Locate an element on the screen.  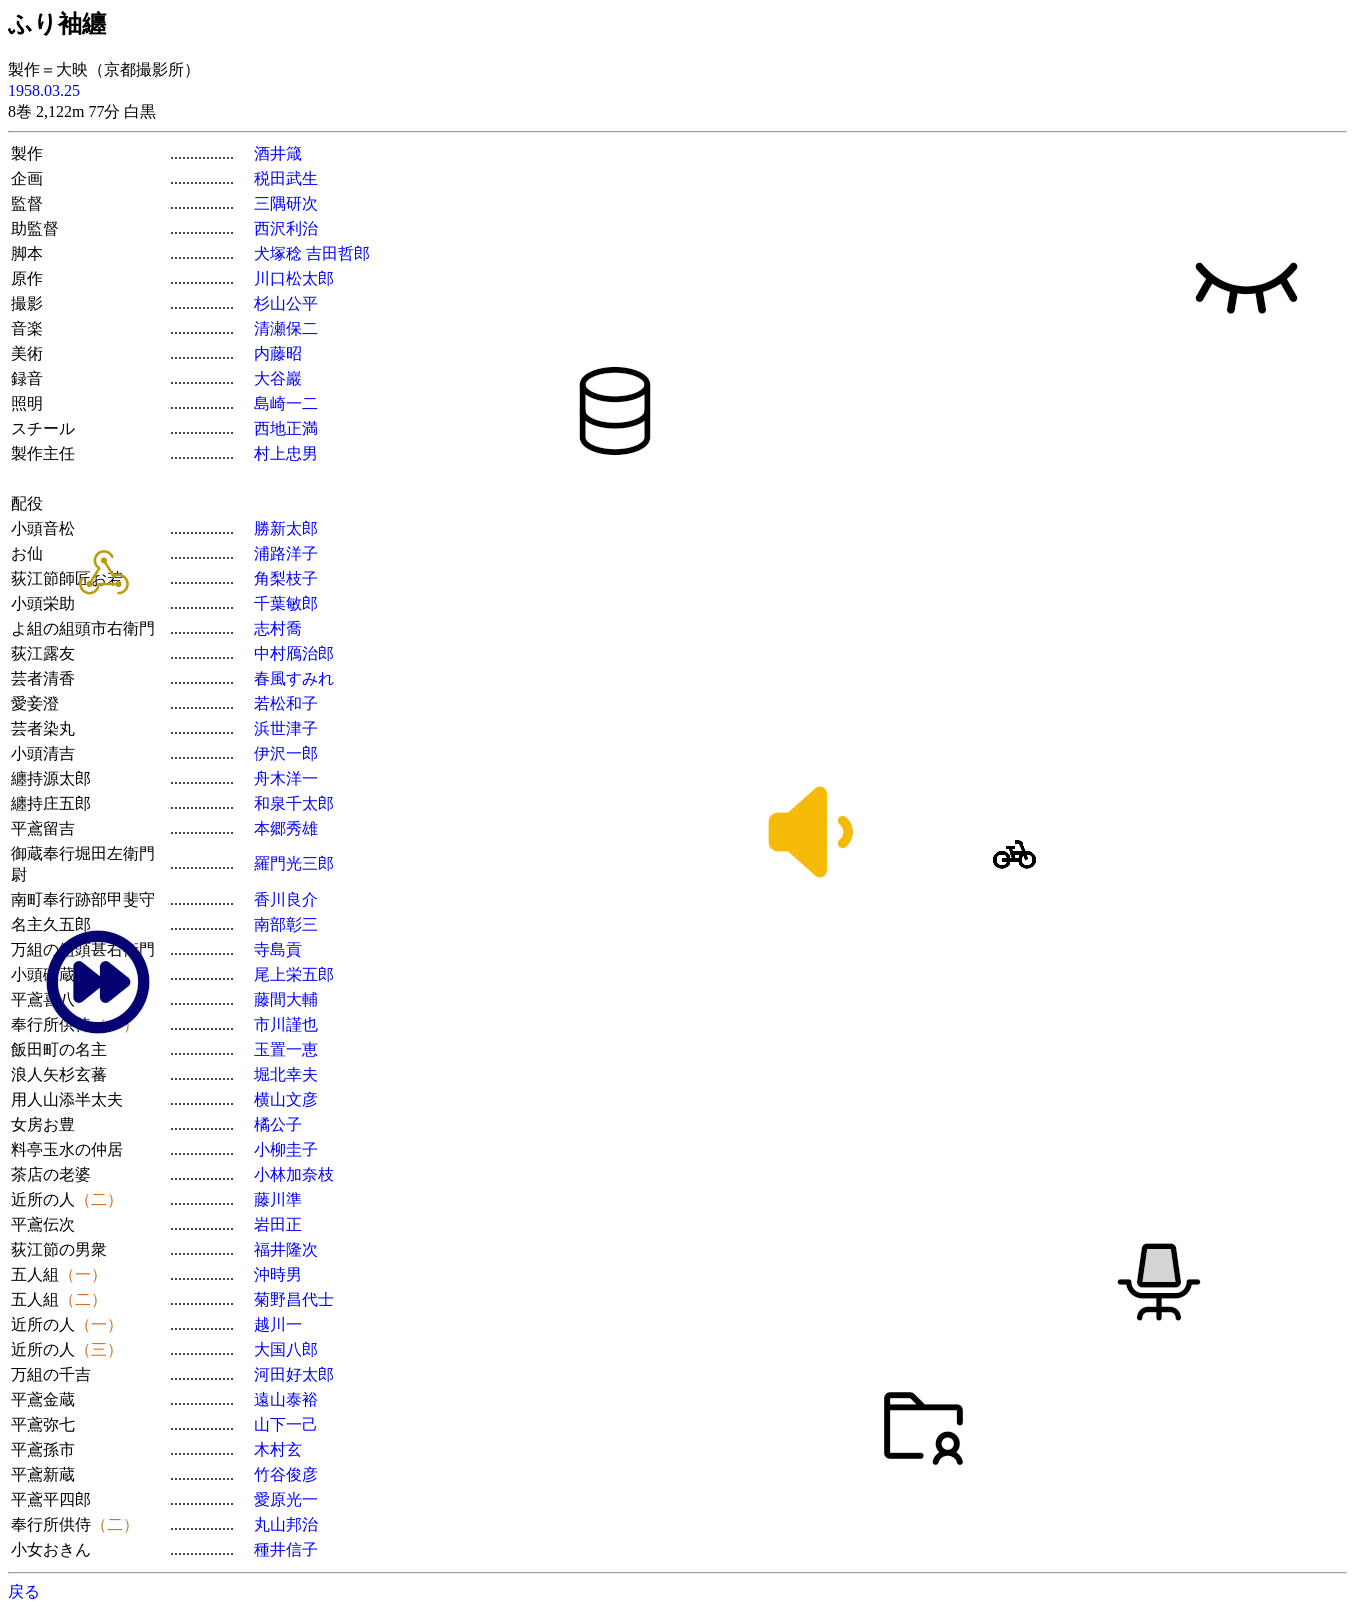
configure webhook integrations is located at coordinates (104, 575).